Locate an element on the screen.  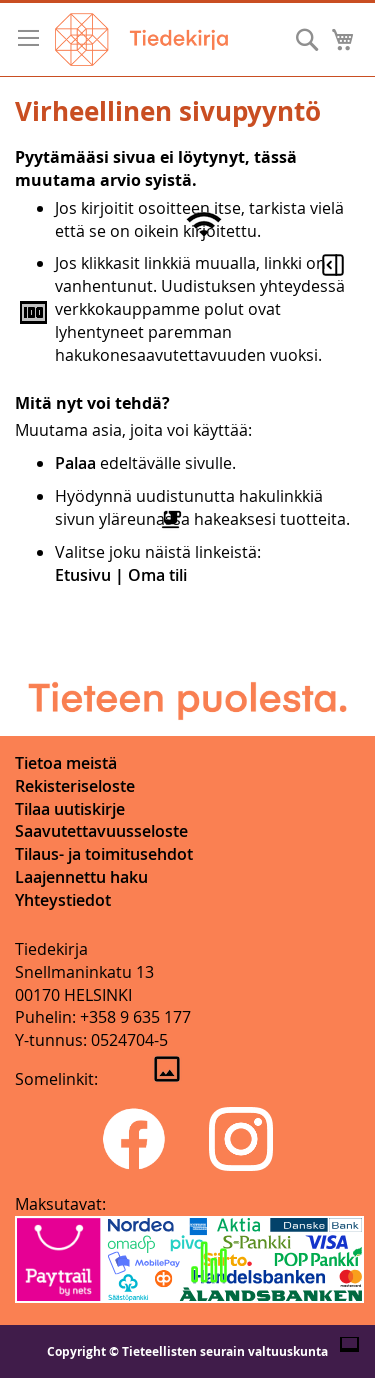
video player with caption or subtitle bar is located at coordinates (349, 1344).